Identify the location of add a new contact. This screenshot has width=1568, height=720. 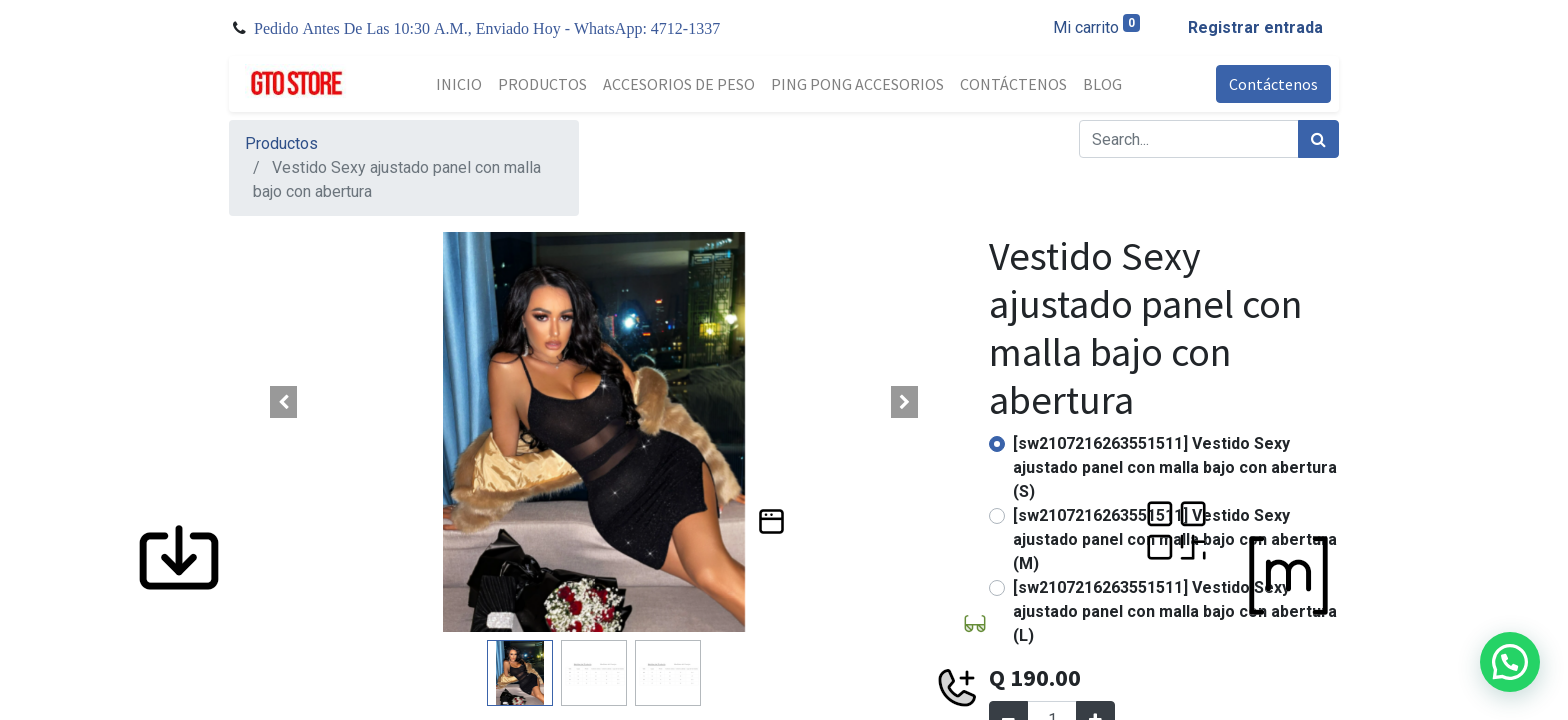
(958, 687).